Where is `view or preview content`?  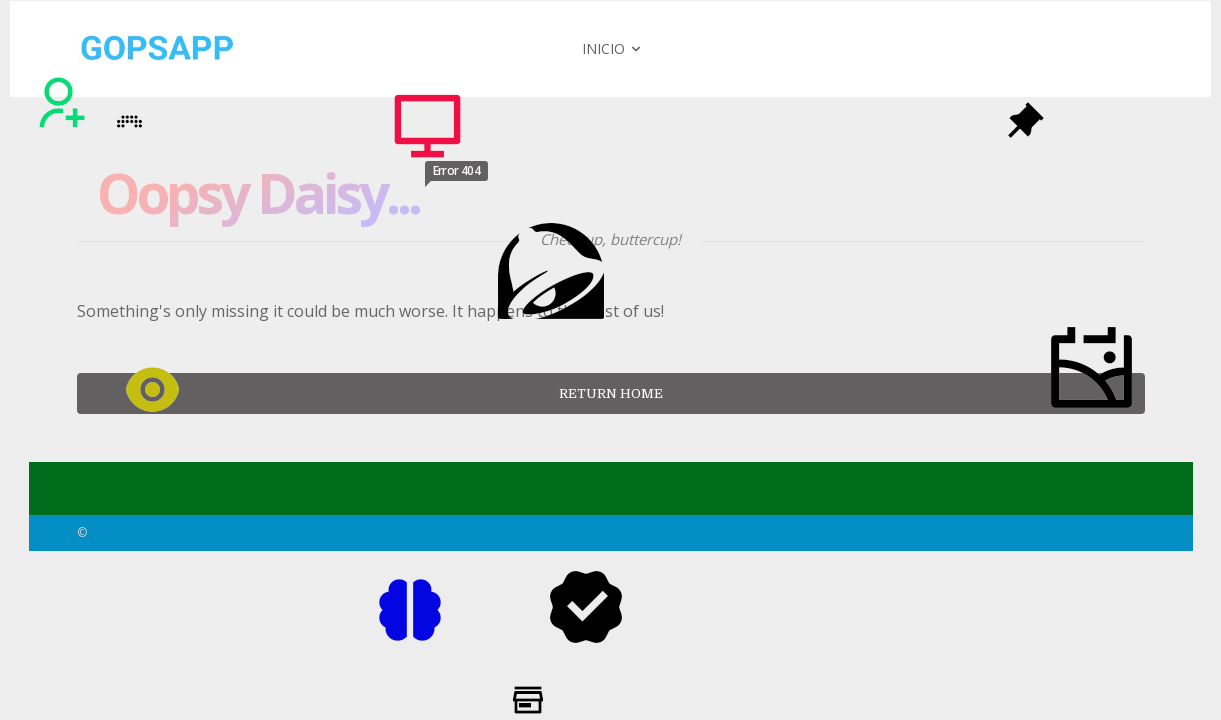 view or preview content is located at coordinates (152, 389).